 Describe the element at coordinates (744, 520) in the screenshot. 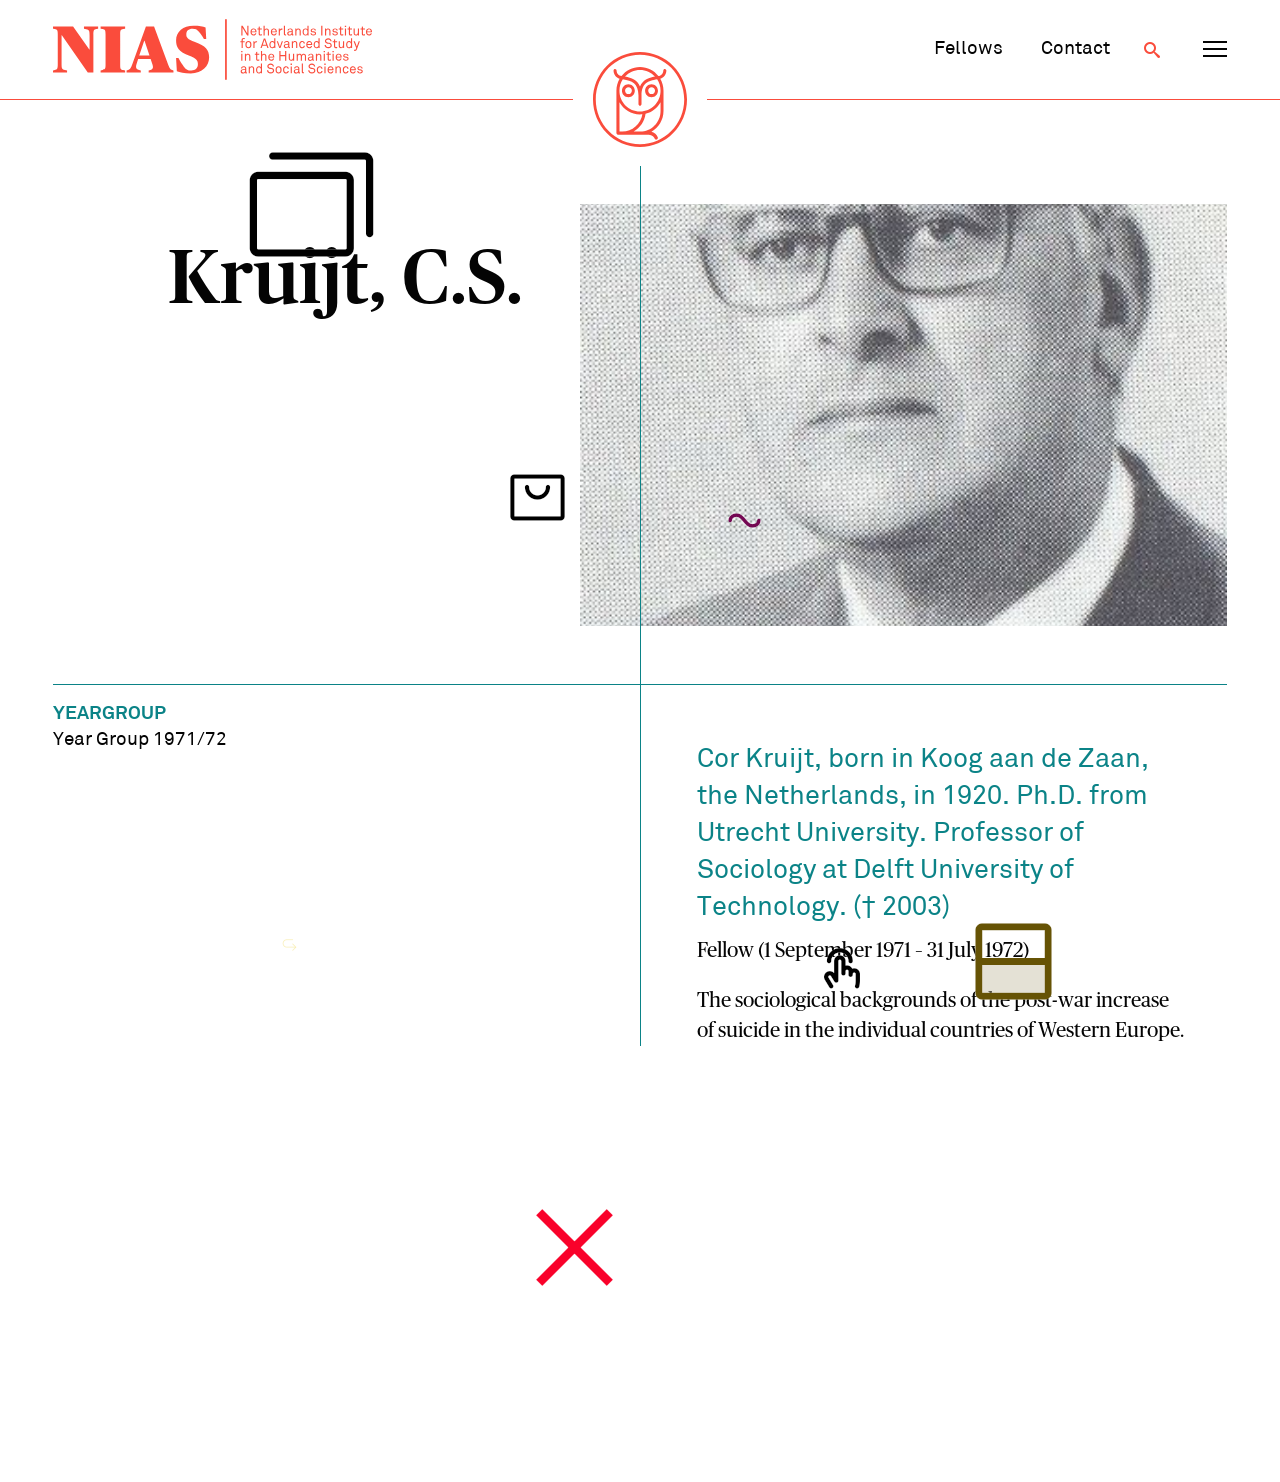

I see `indicates approximate or similar value` at that location.